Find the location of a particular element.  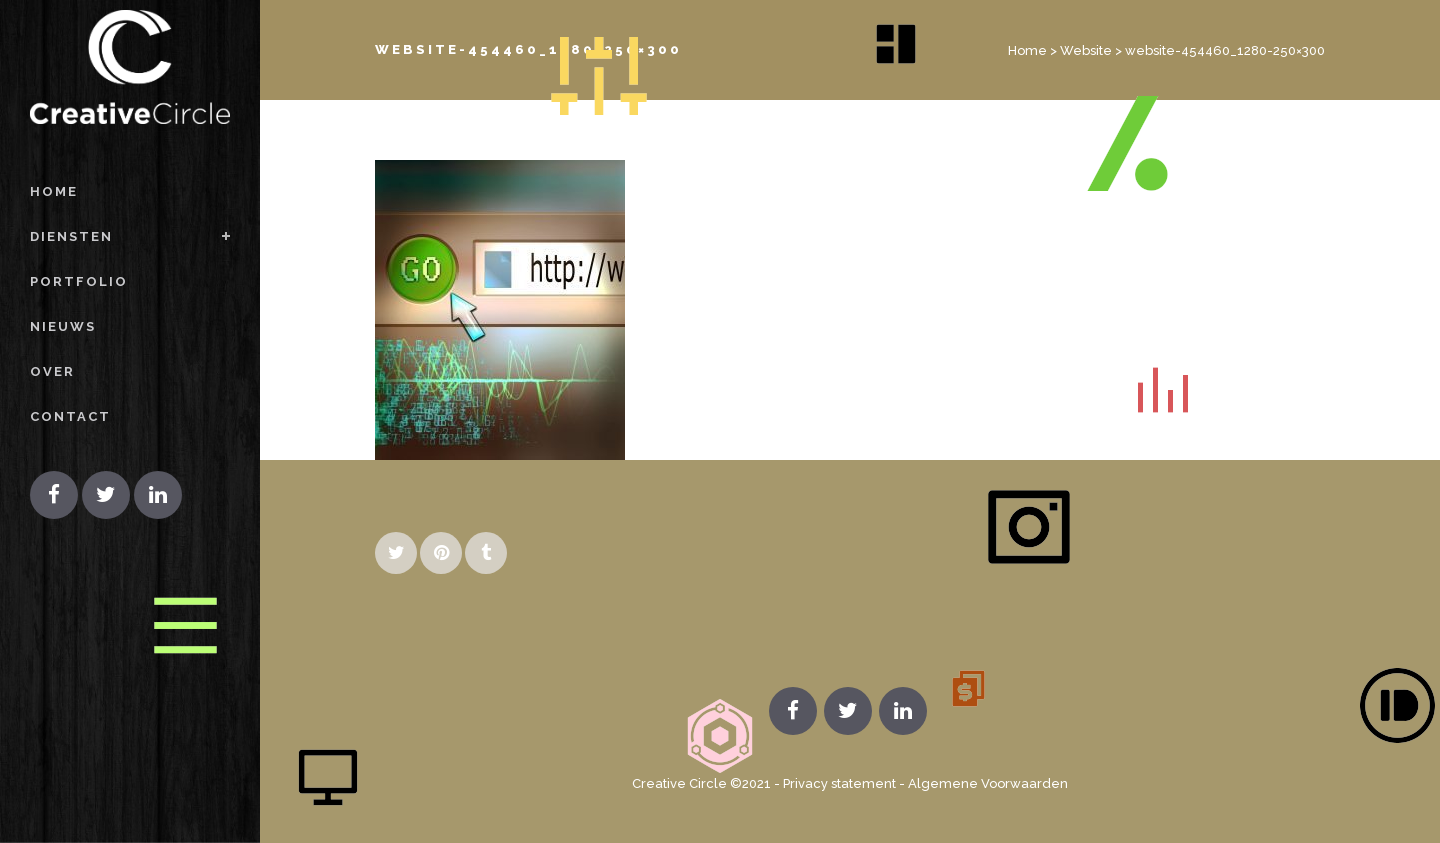

open camera to take a photo is located at coordinates (1029, 527).